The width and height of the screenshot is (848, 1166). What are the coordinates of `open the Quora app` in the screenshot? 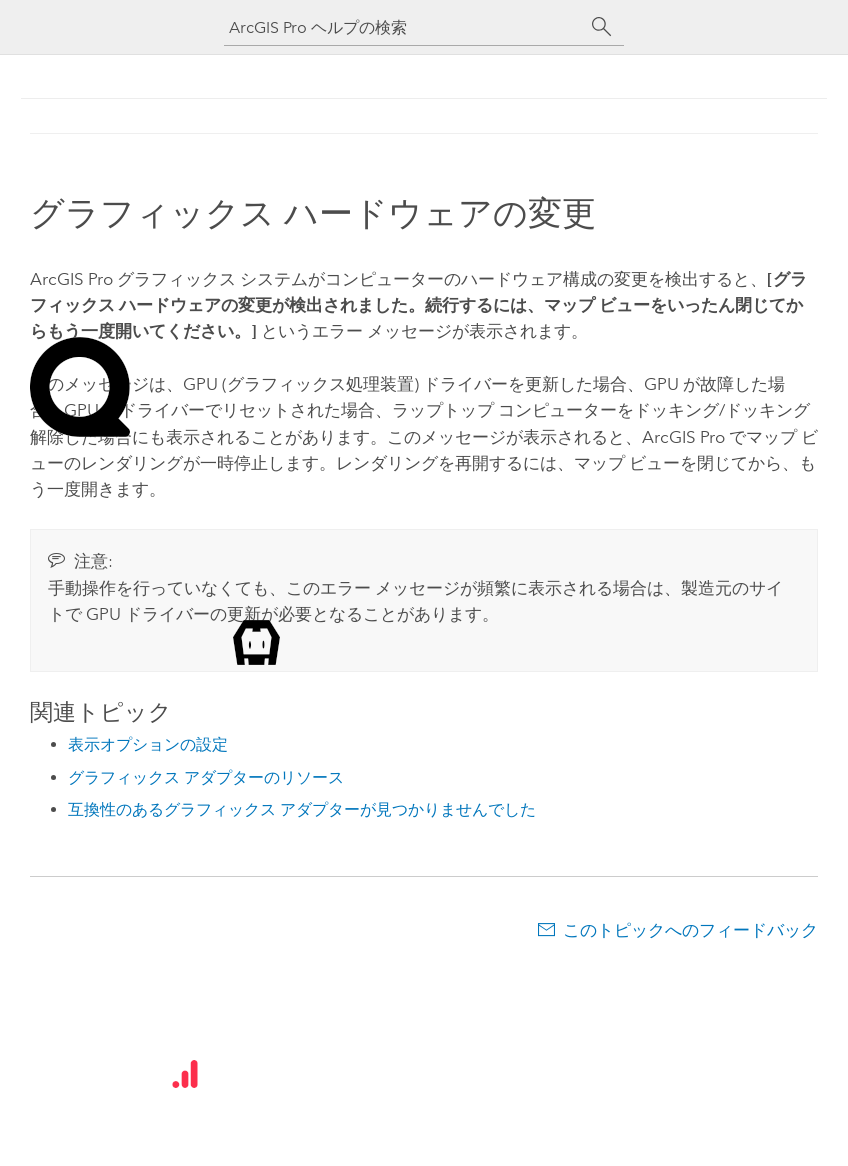 It's located at (80, 387).